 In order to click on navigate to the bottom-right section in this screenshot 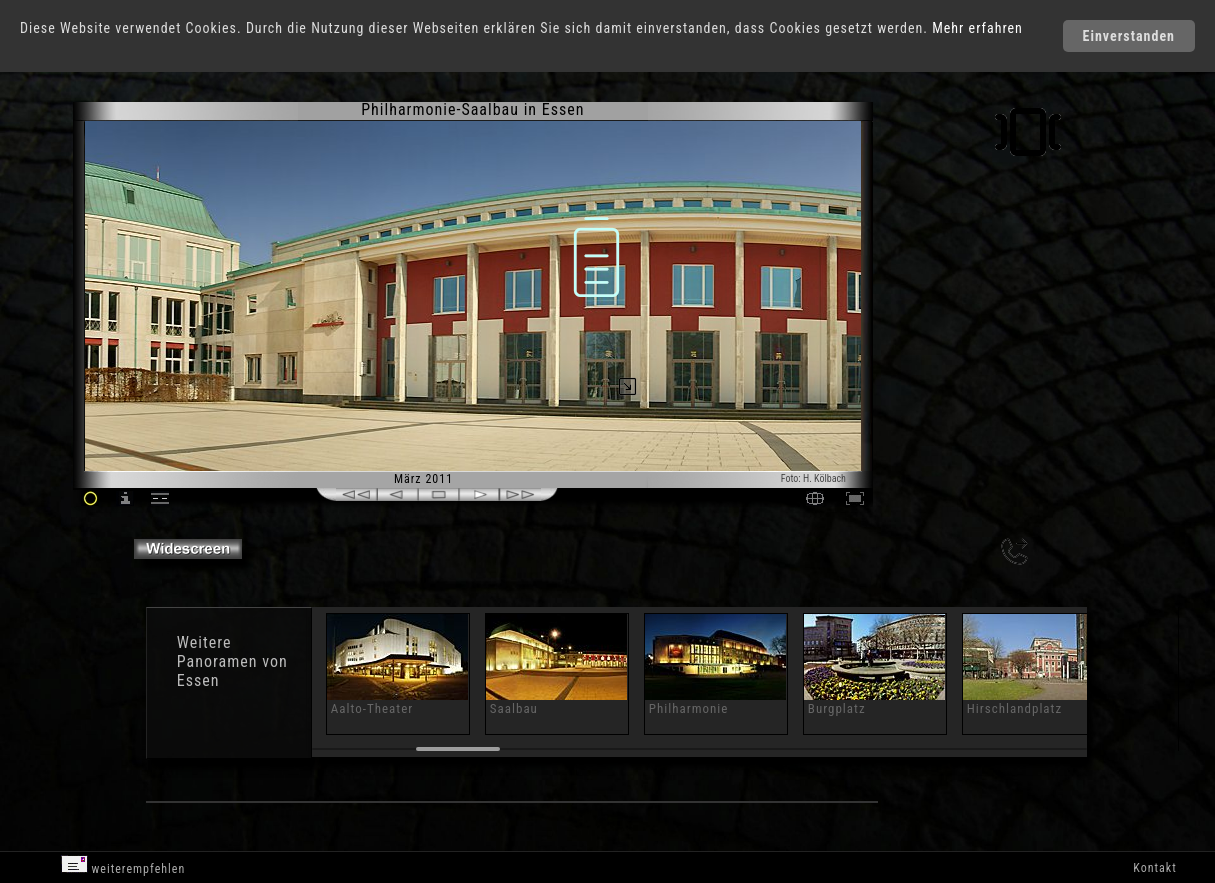, I will do `click(627, 386)`.